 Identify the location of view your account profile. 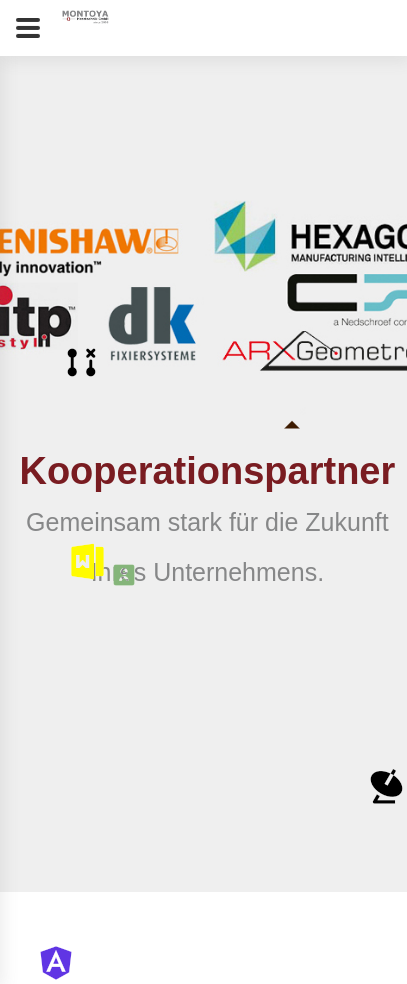
(124, 575).